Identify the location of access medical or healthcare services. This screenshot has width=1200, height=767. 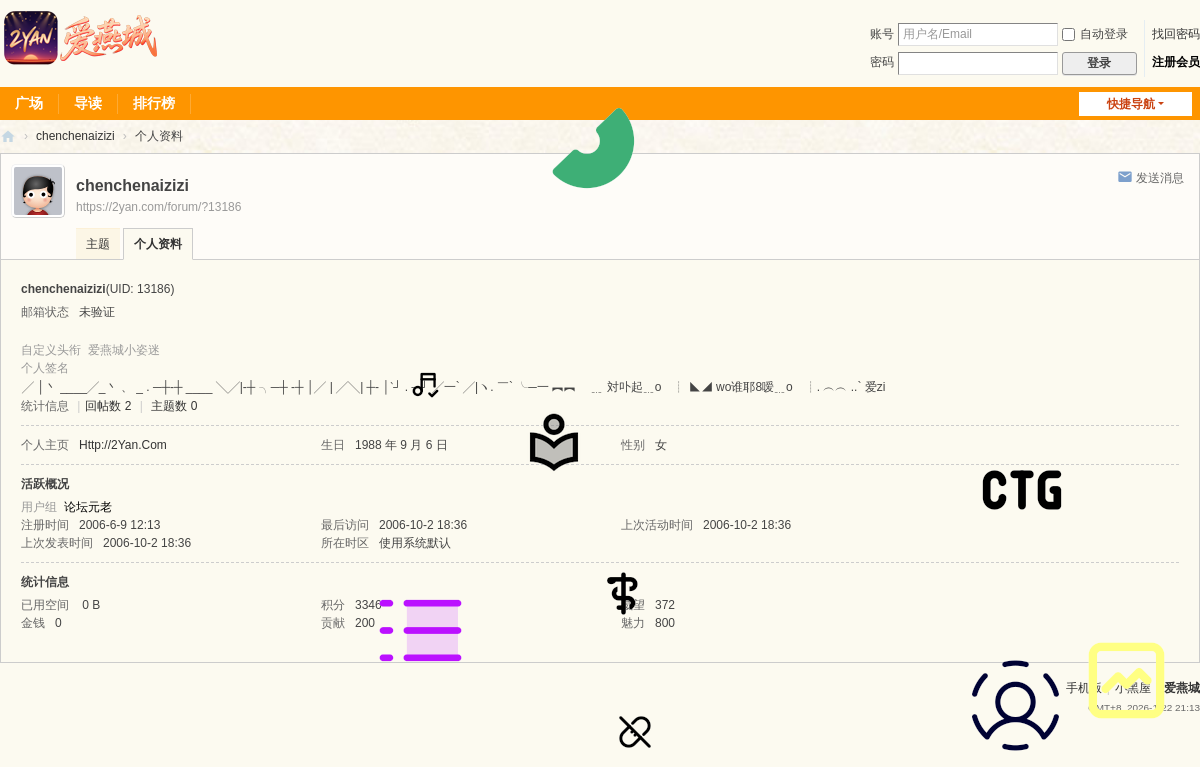
(623, 593).